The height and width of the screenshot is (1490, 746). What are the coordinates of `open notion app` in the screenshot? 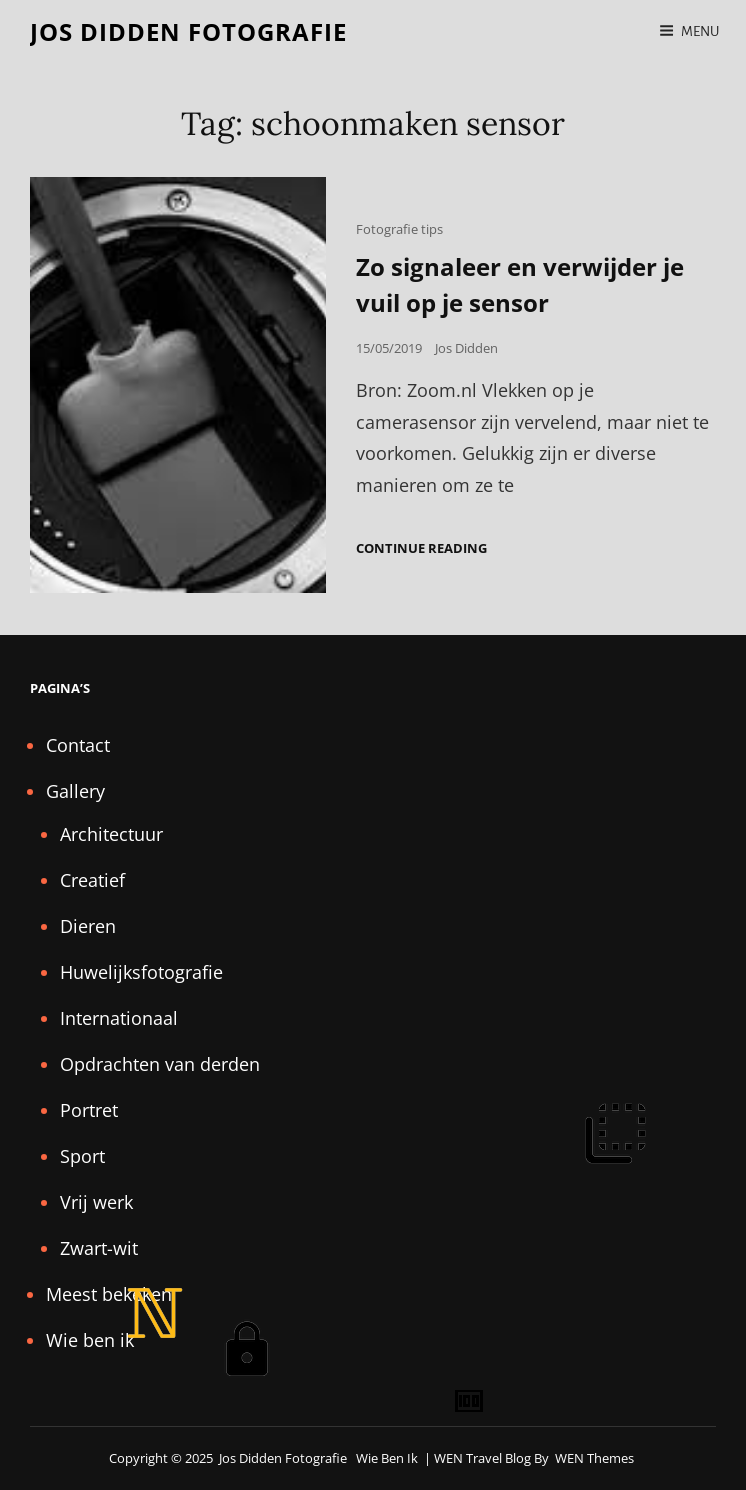 It's located at (155, 1313).